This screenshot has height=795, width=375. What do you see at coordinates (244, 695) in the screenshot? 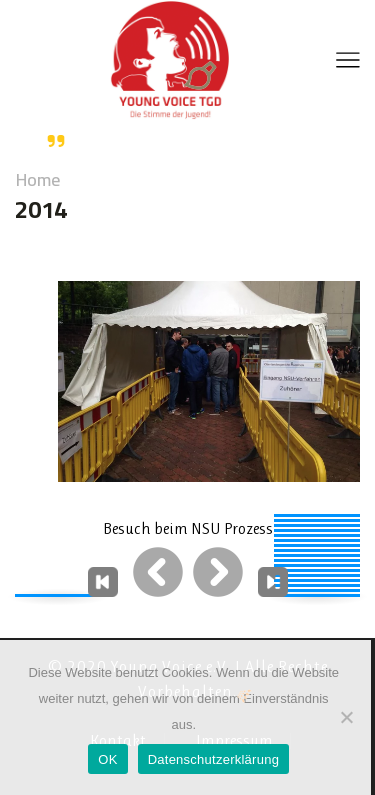
I see `schlix CMS brand logo` at bounding box center [244, 695].